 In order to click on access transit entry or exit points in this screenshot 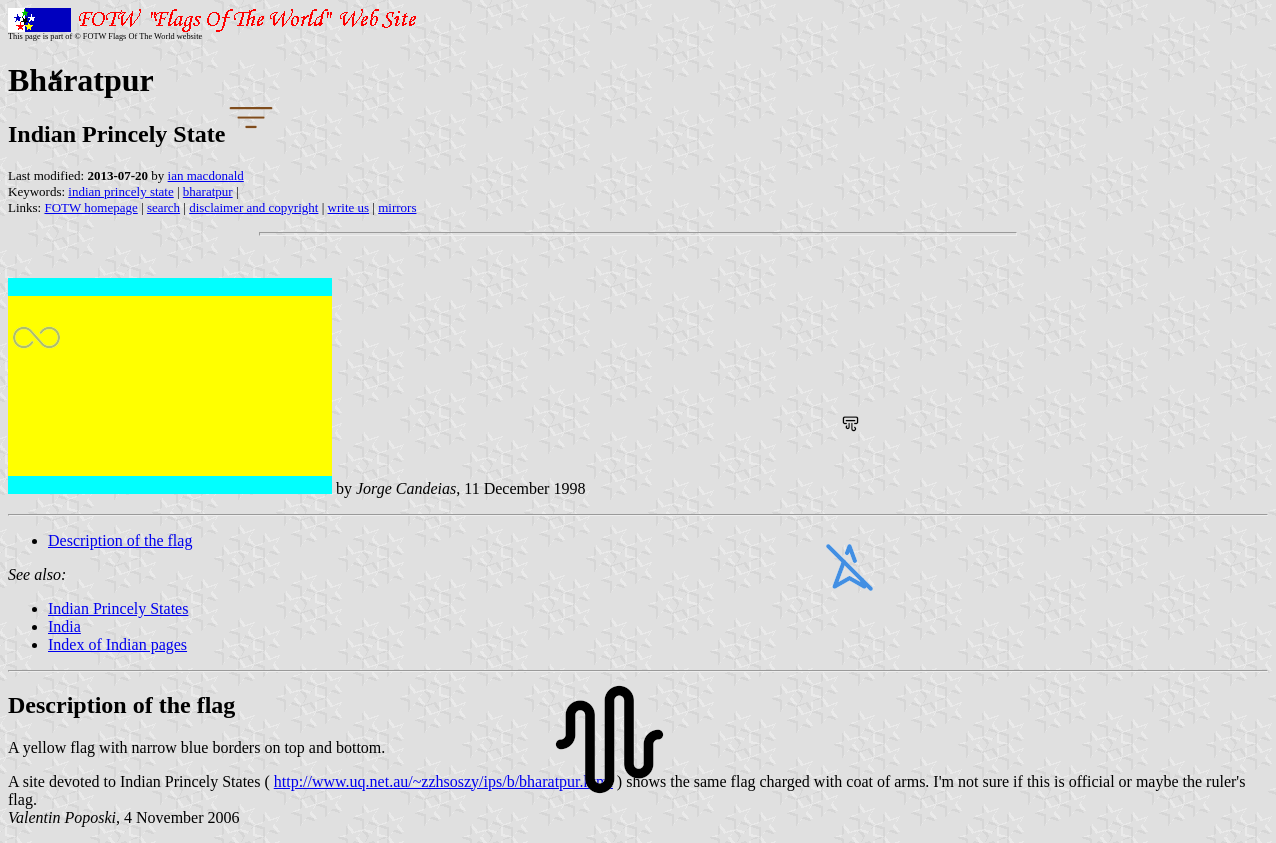, I will do `click(57, 74)`.